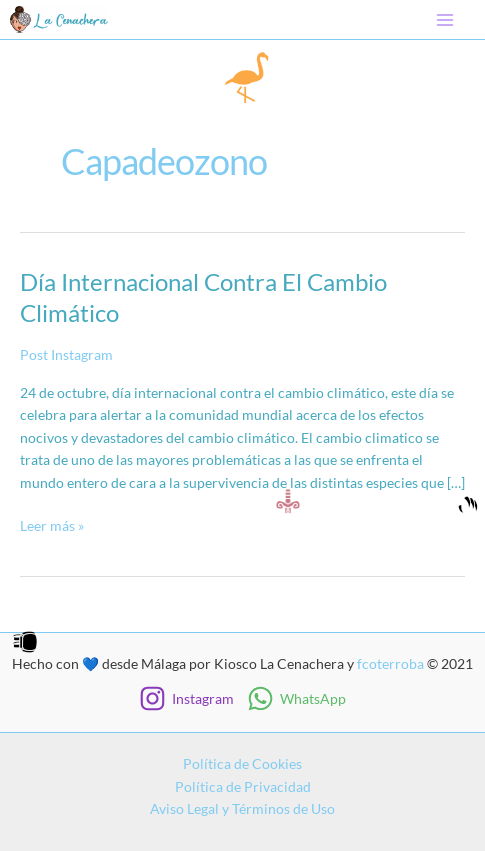 The width and height of the screenshot is (485, 851). Describe the element at coordinates (25, 642) in the screenshot. I see `select knee pad equipment for your character` at that location.